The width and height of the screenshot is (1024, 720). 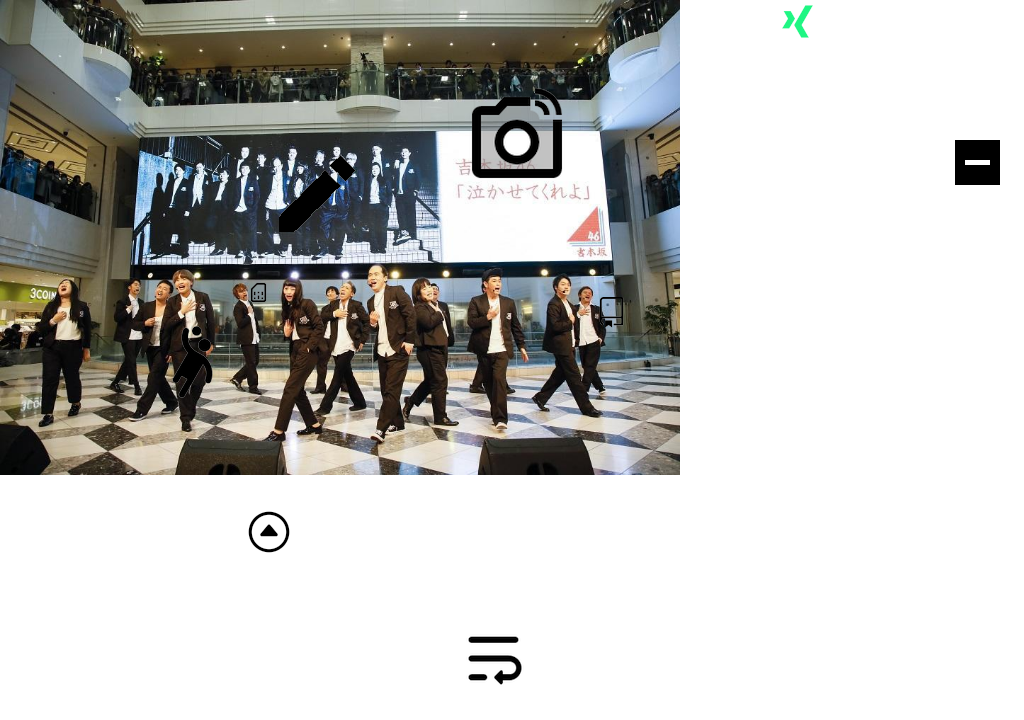 I want to click on scroll to top of page, so click(x=269, y=532).